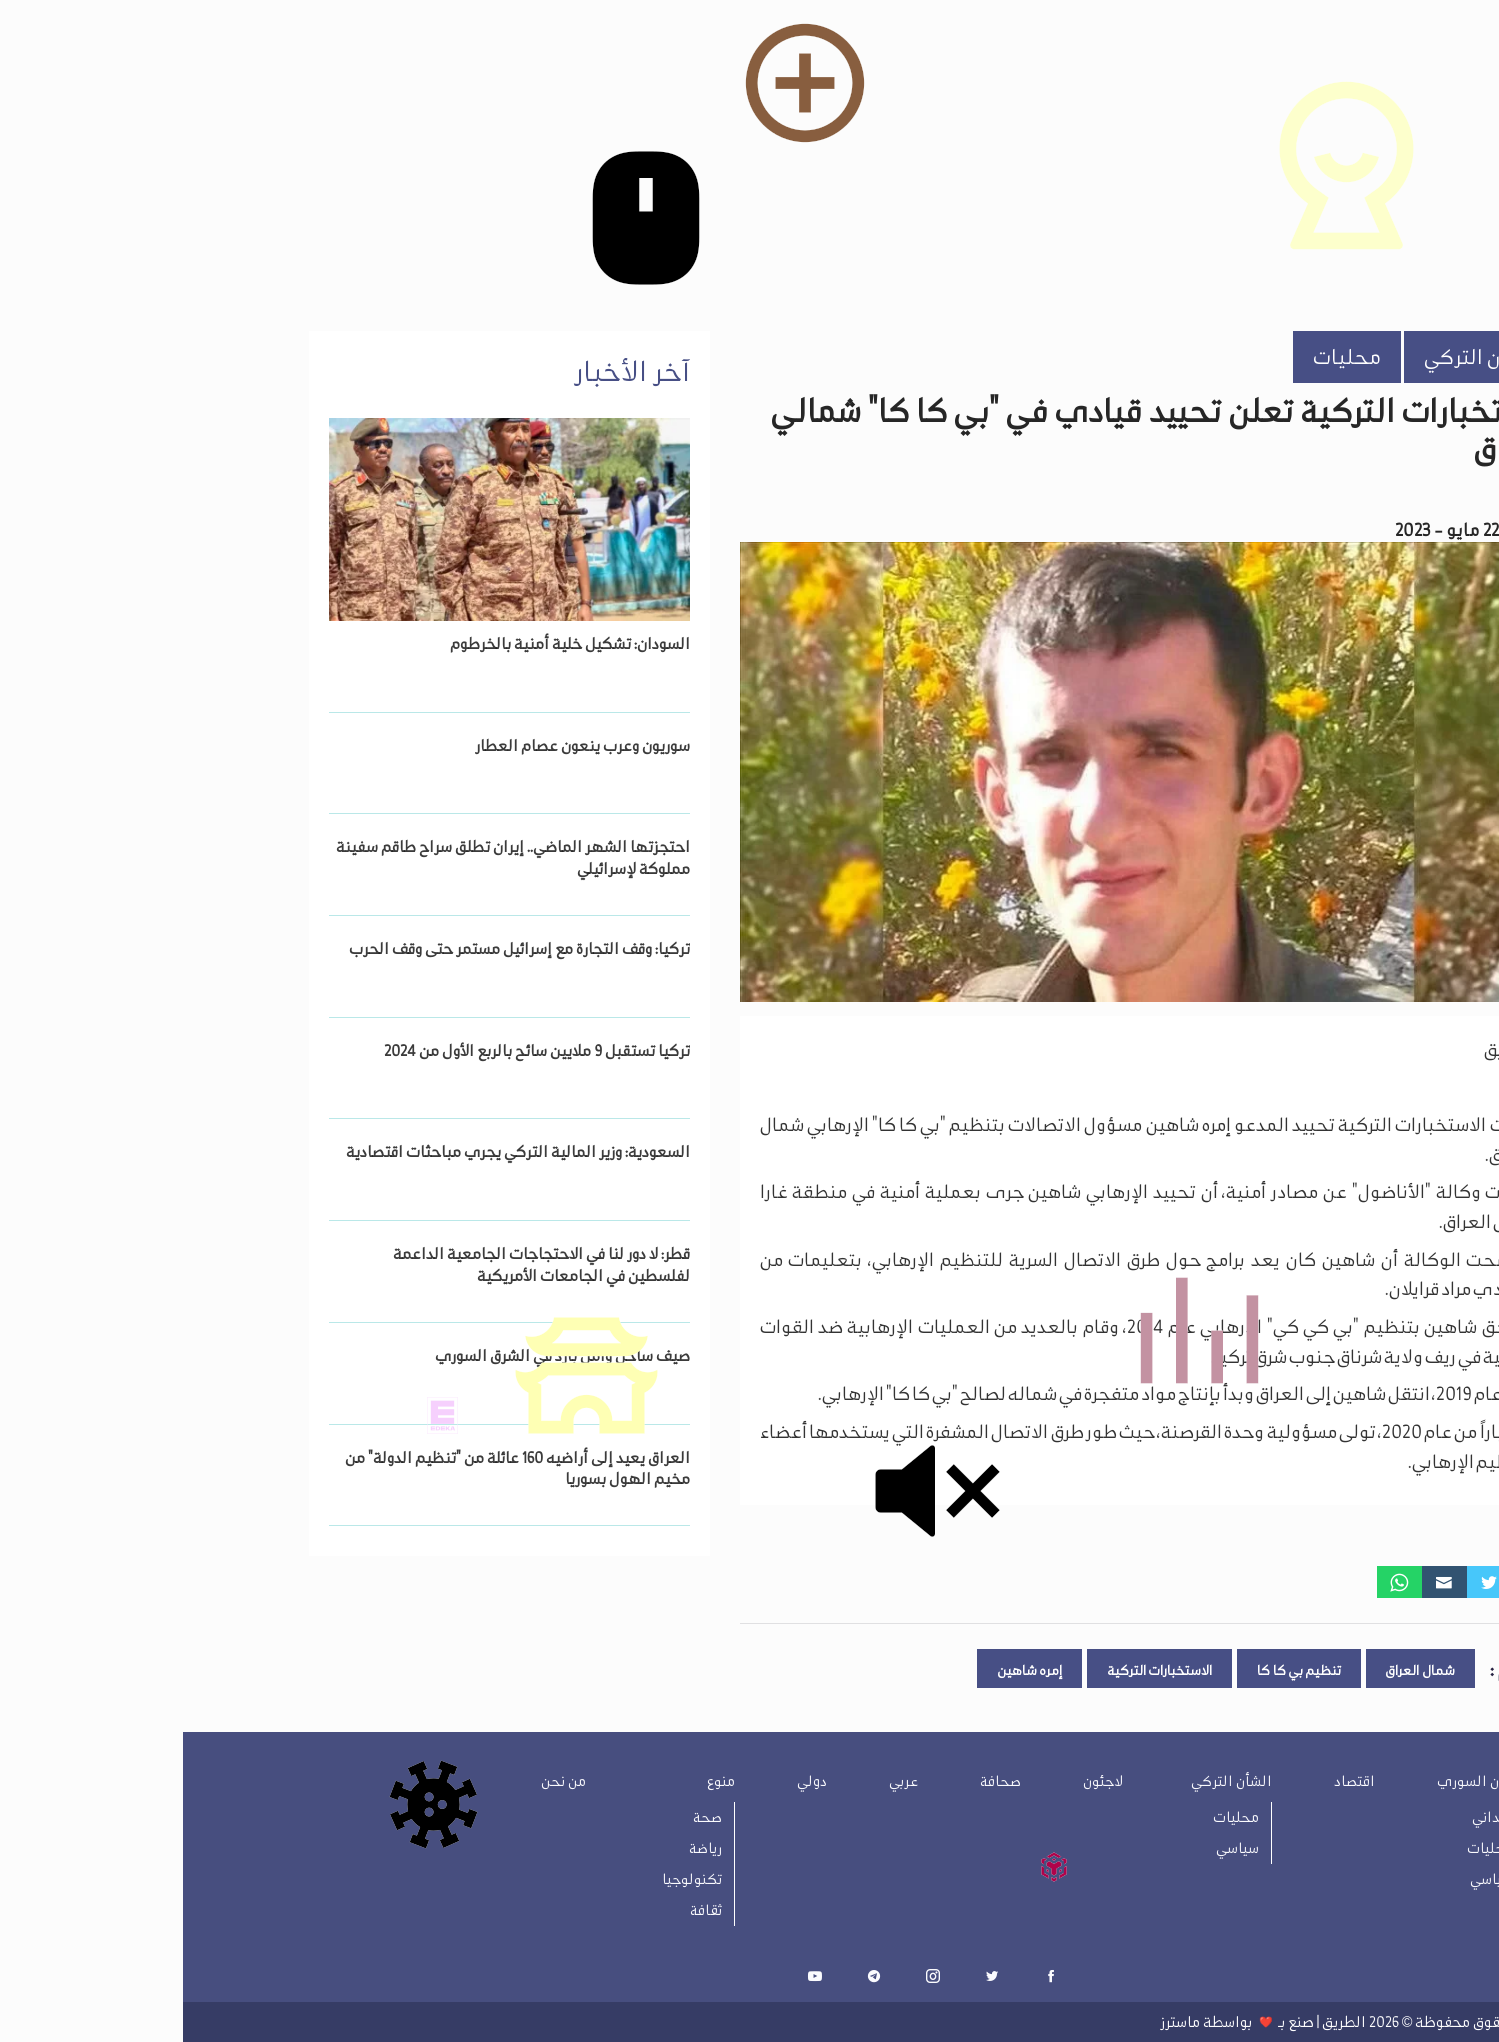 This screenshot has width=1499, height=2042. I want to click on view historical landmarks or monuments, so click(586, 1375).